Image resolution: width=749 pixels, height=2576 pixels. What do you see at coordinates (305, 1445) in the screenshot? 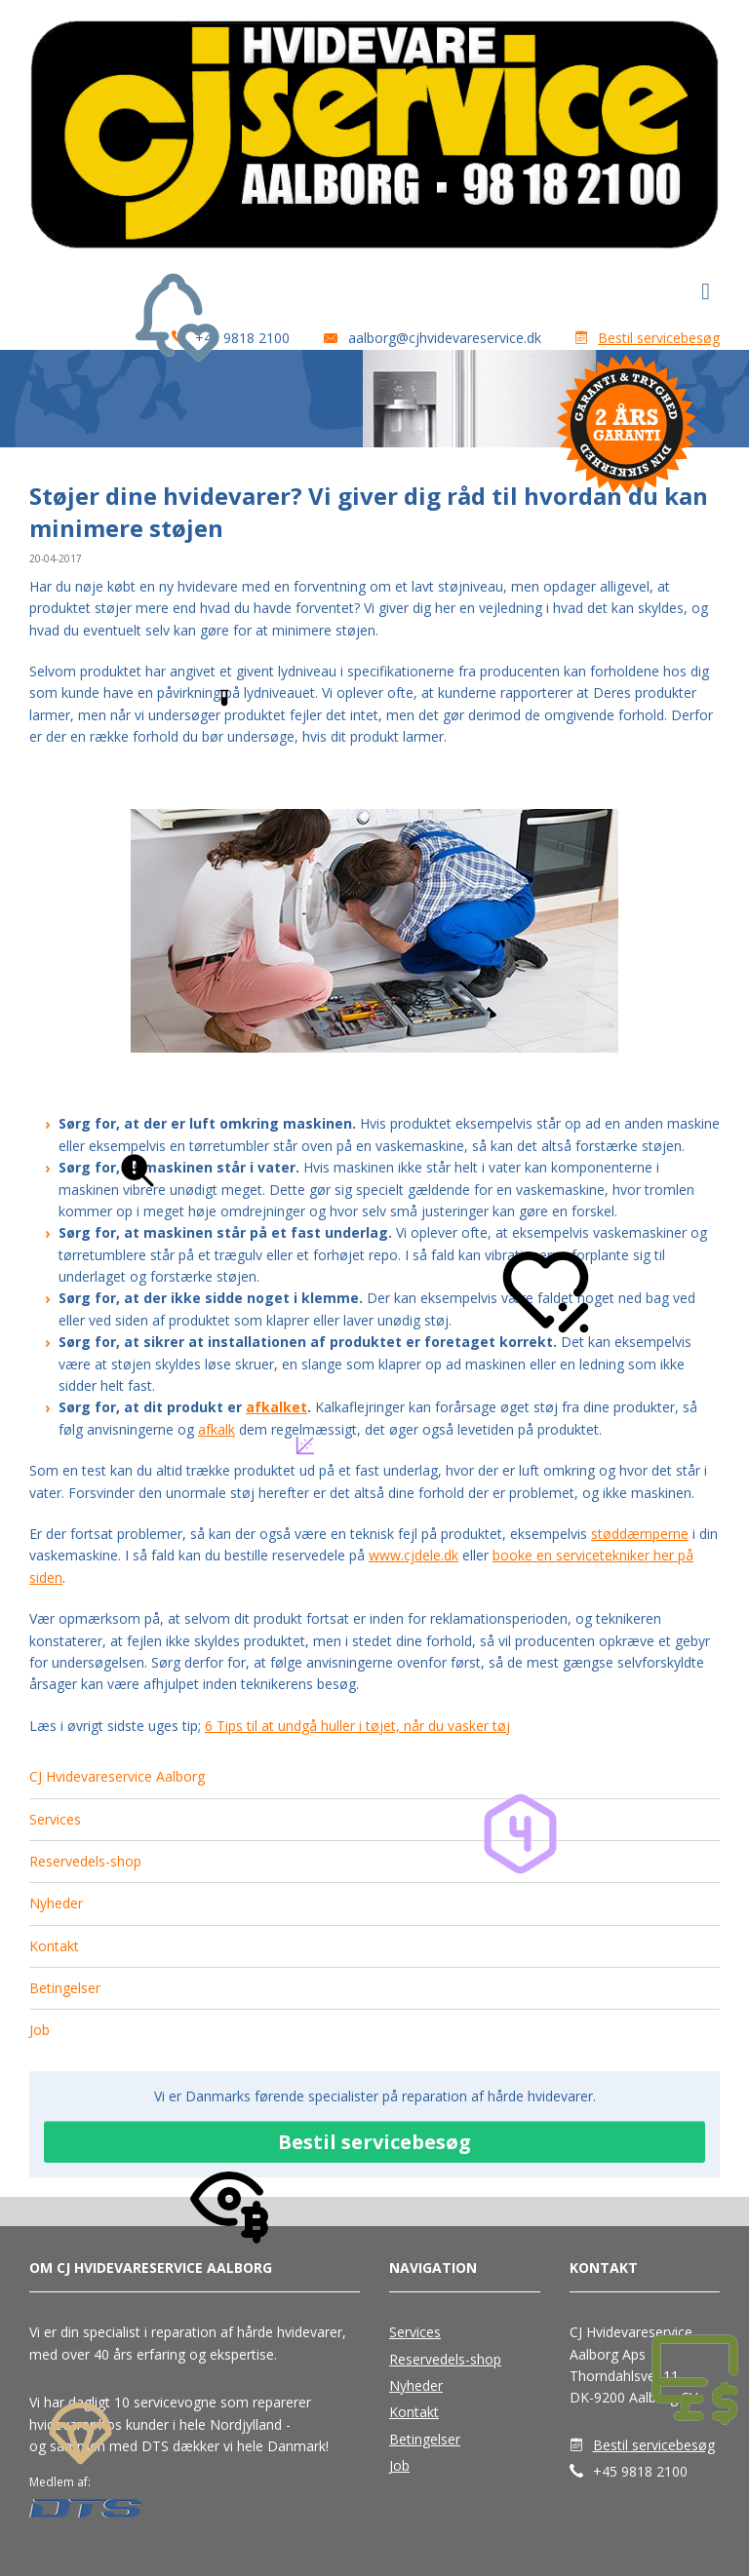
I see `view covariate analysis chart` at bounding box center [305, 1445].